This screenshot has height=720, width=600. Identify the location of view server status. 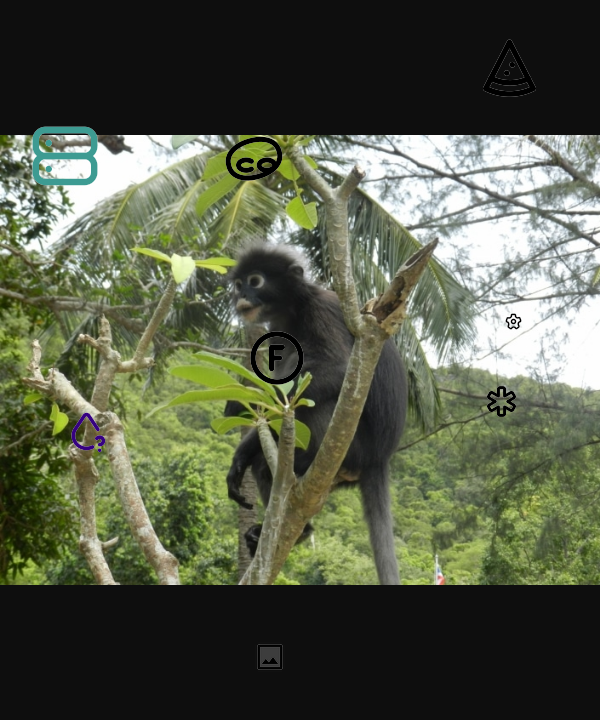
(65, 156).